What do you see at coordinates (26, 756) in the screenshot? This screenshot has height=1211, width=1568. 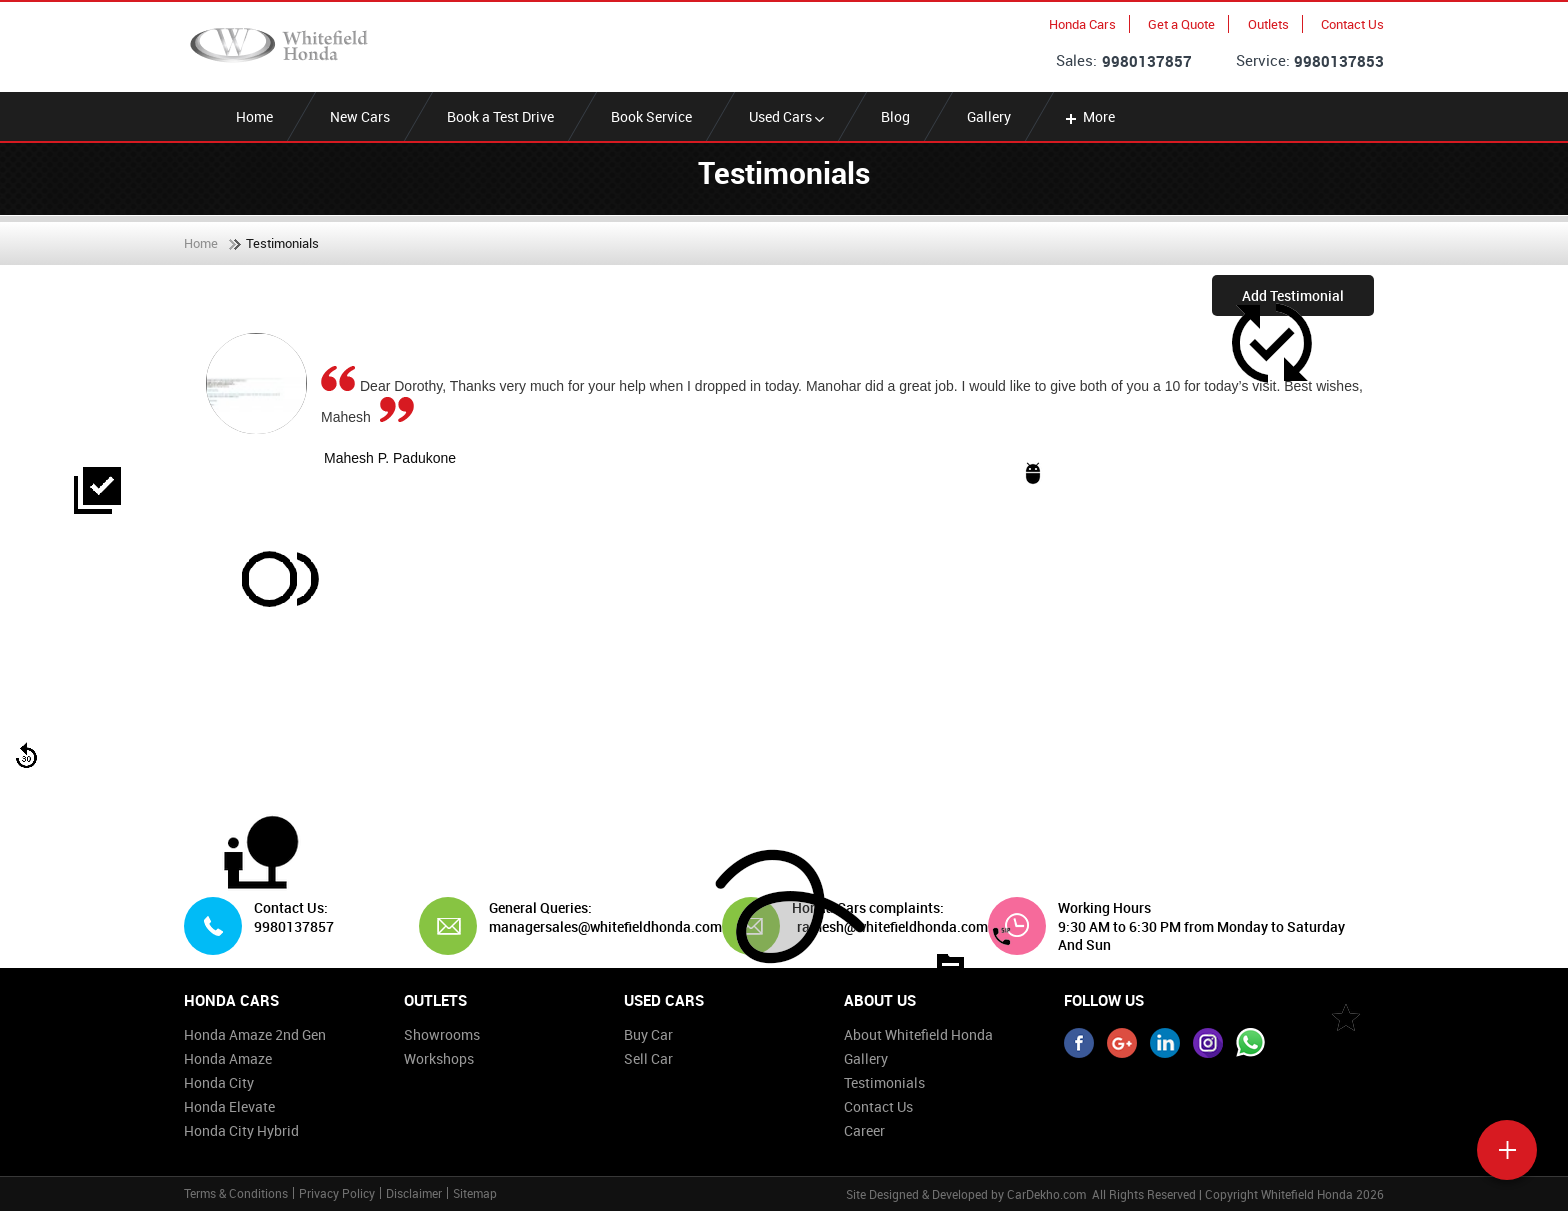 I see `replay the last 30 seconds` at bounding box center [26, 756].